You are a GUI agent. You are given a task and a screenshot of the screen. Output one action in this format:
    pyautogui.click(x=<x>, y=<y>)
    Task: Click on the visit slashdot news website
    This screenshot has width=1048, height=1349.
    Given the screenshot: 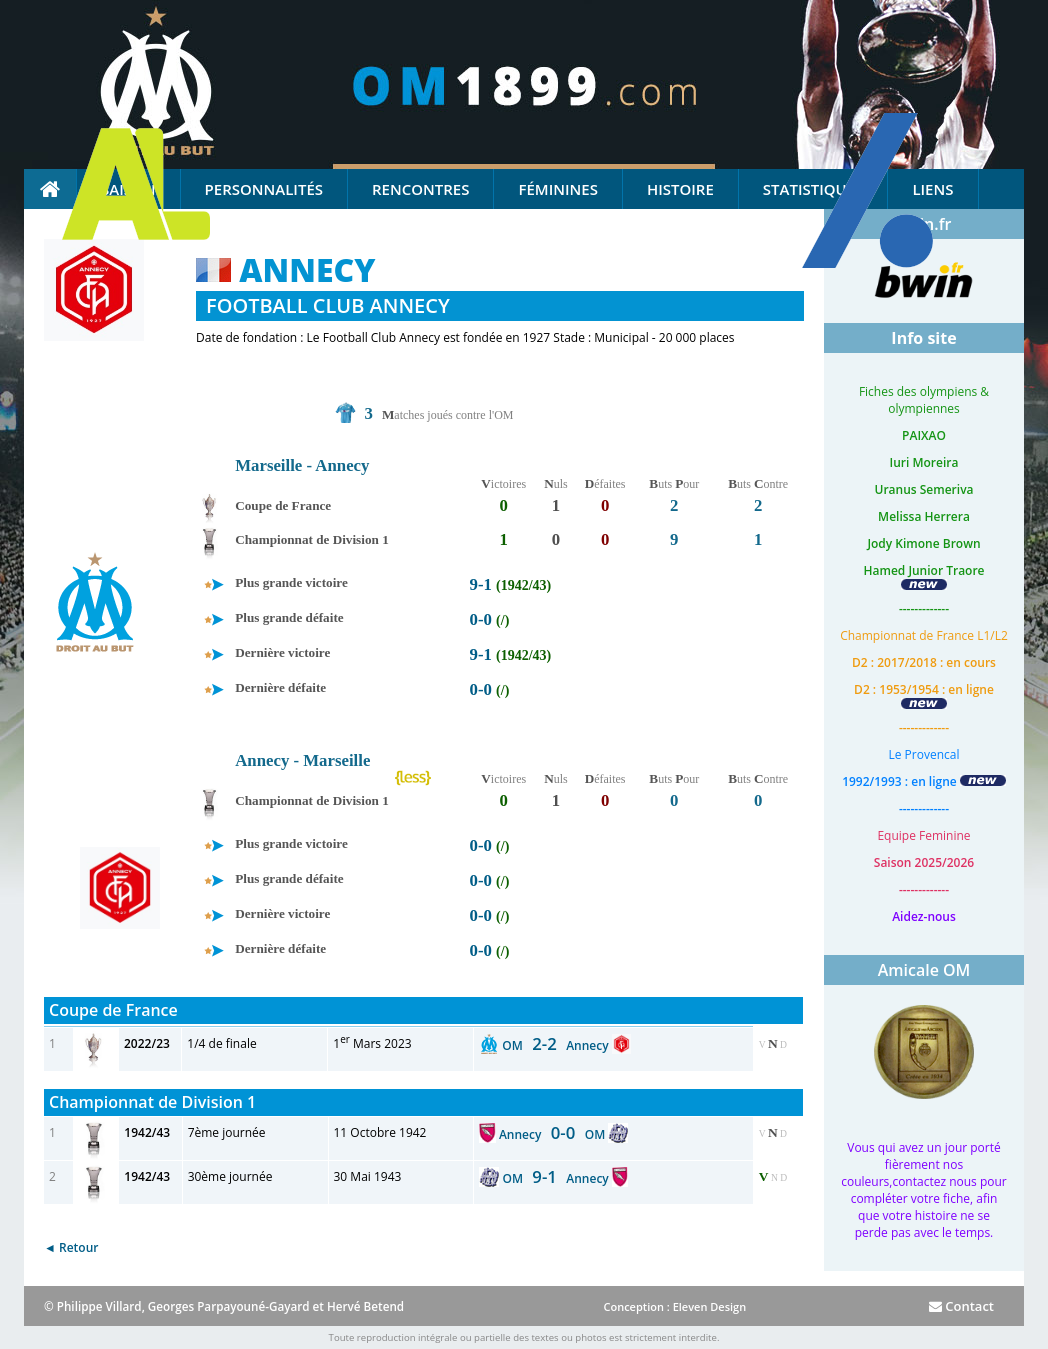 What is the action you would take?
    pyautogui.click(x=867, y=190)
    